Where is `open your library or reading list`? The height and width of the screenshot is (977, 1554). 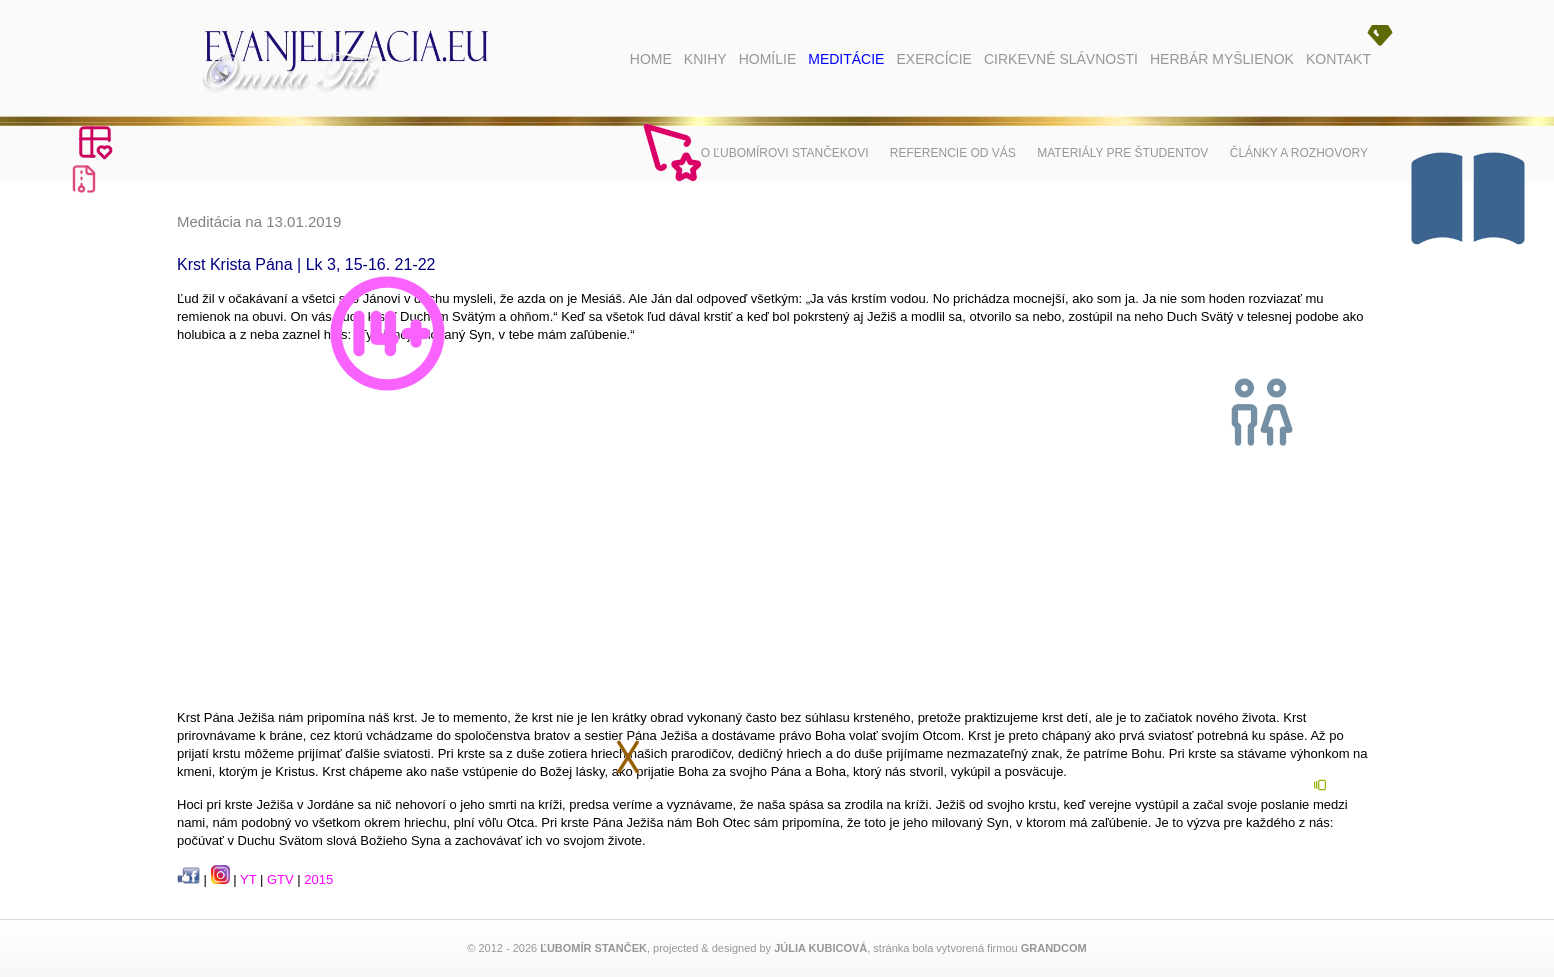 open your library or reading list is located at coordinates (1468, 199).